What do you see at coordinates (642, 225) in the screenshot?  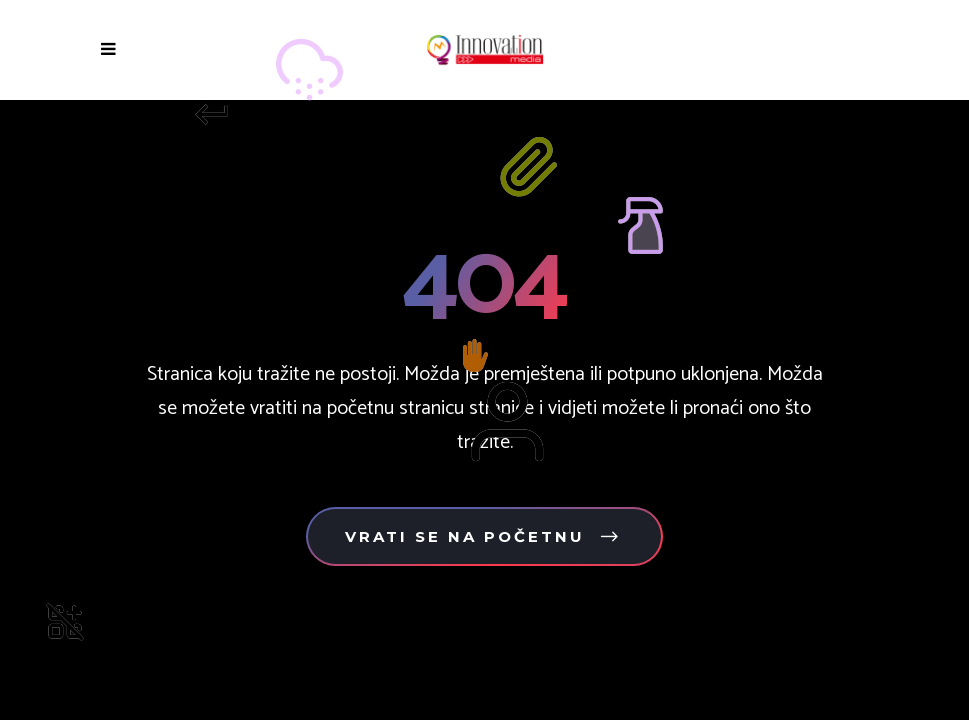 I see `access cleaning or household supplies` at bounding box center [642, 225].